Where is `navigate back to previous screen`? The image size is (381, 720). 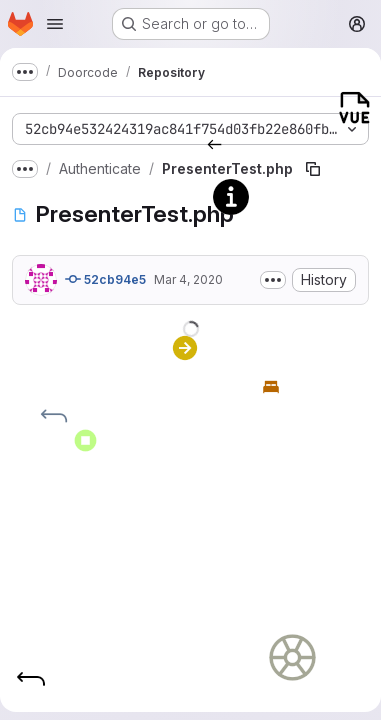
navigate back to previous screen is located at coordinates (214, 144).